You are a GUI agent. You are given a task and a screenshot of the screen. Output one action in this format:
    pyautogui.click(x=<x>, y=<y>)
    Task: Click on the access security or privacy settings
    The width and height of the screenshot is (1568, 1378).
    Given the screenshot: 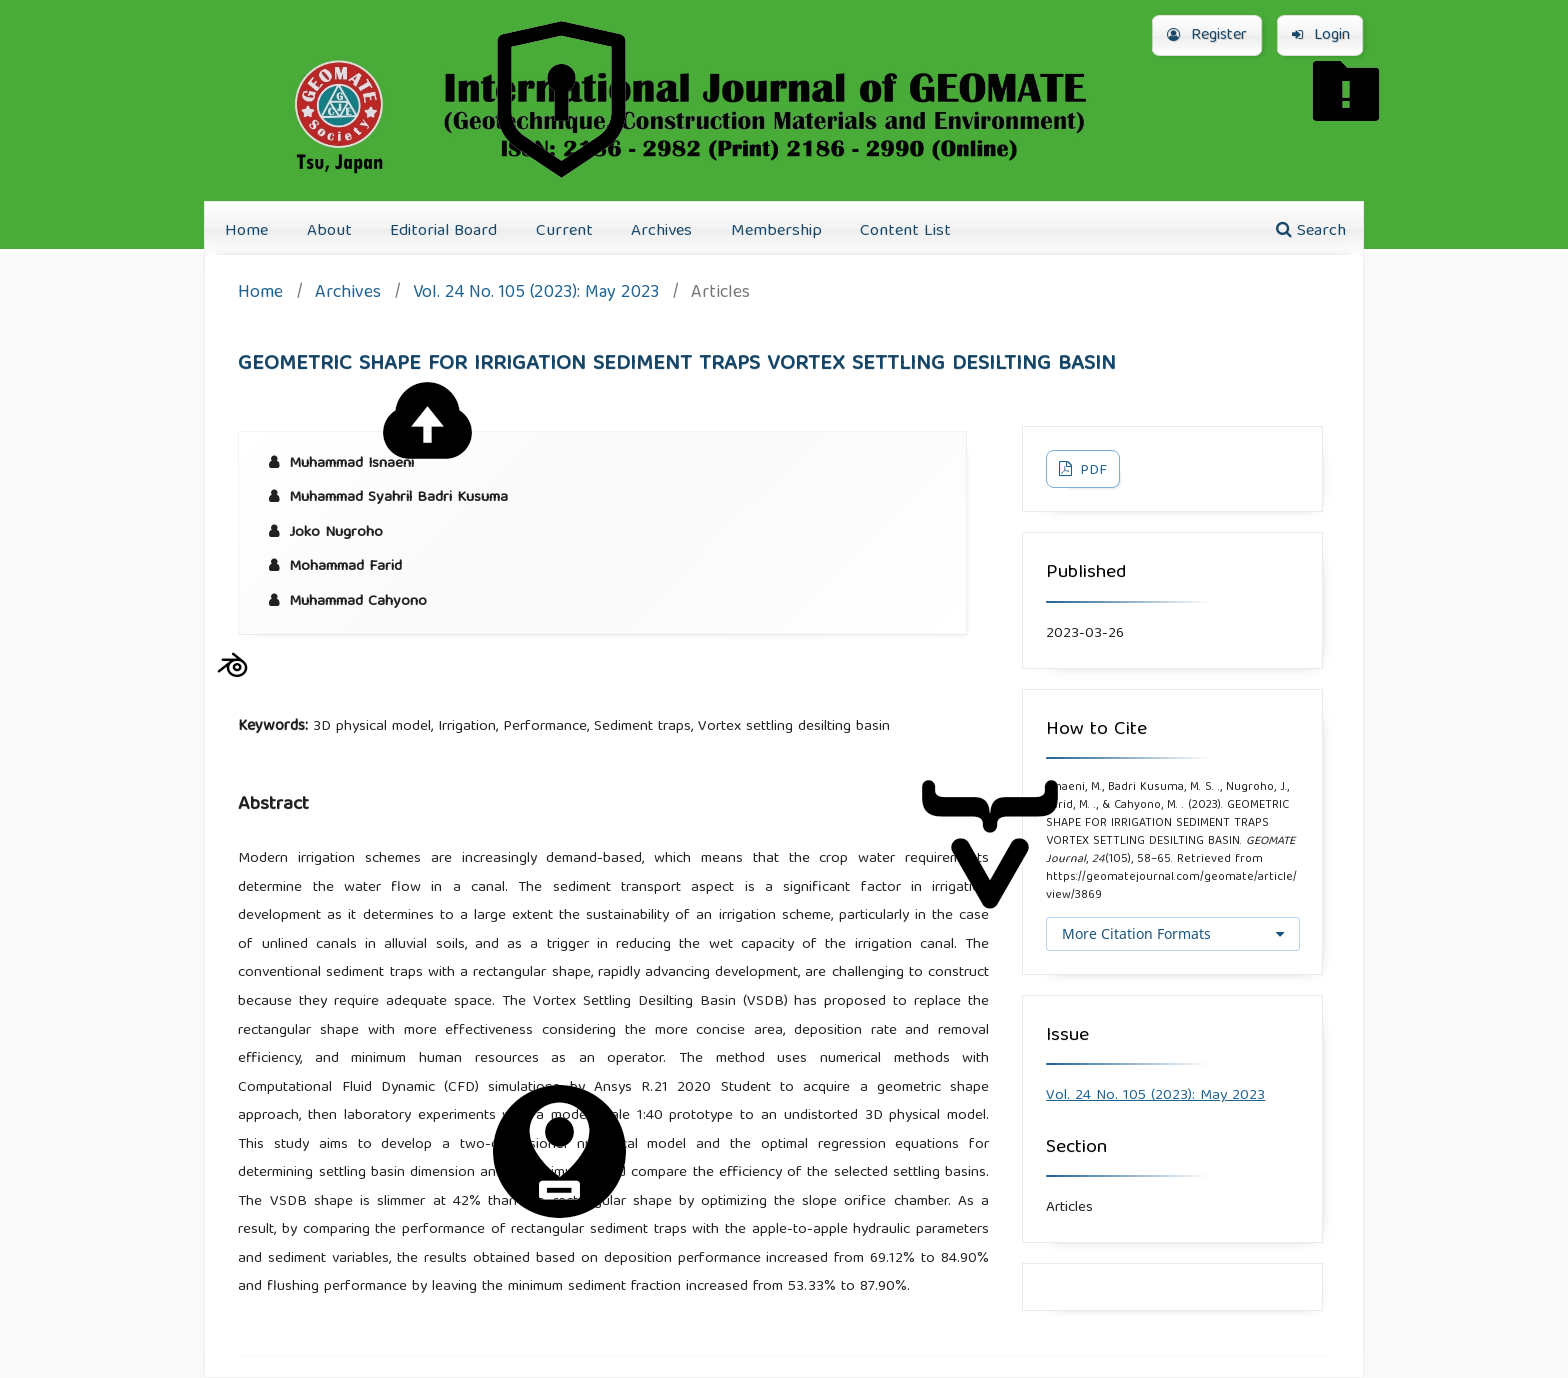 What is the action you would take?
    pyautogui.click(x=561, y=99)
    